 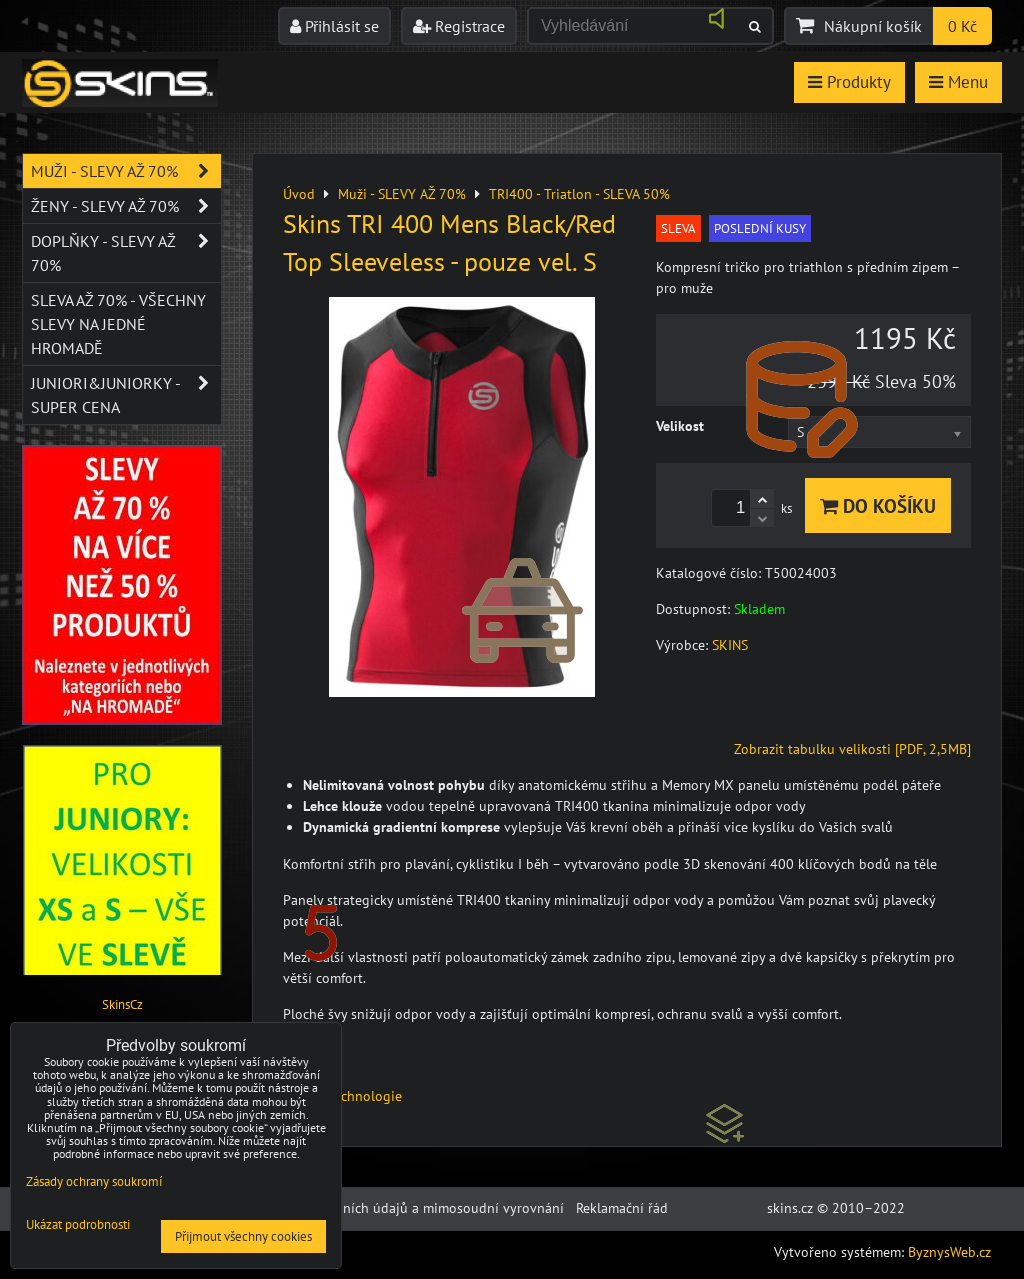 What do you see at coordinates (719, 18) in the screenshot?
I see `speaker with no audio output` at bounding box center [719, 18].